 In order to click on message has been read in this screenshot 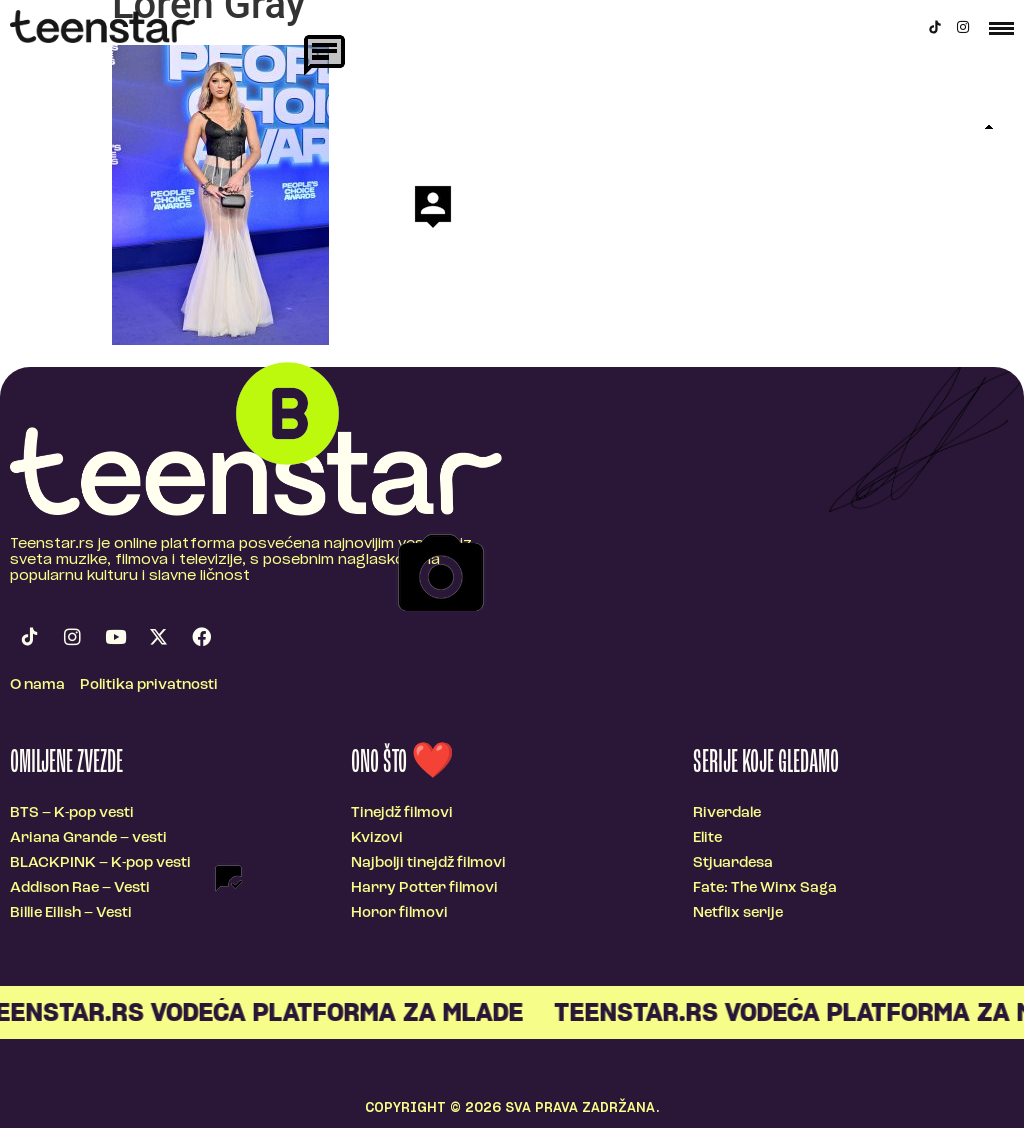, I will do `click(228, 878)`.